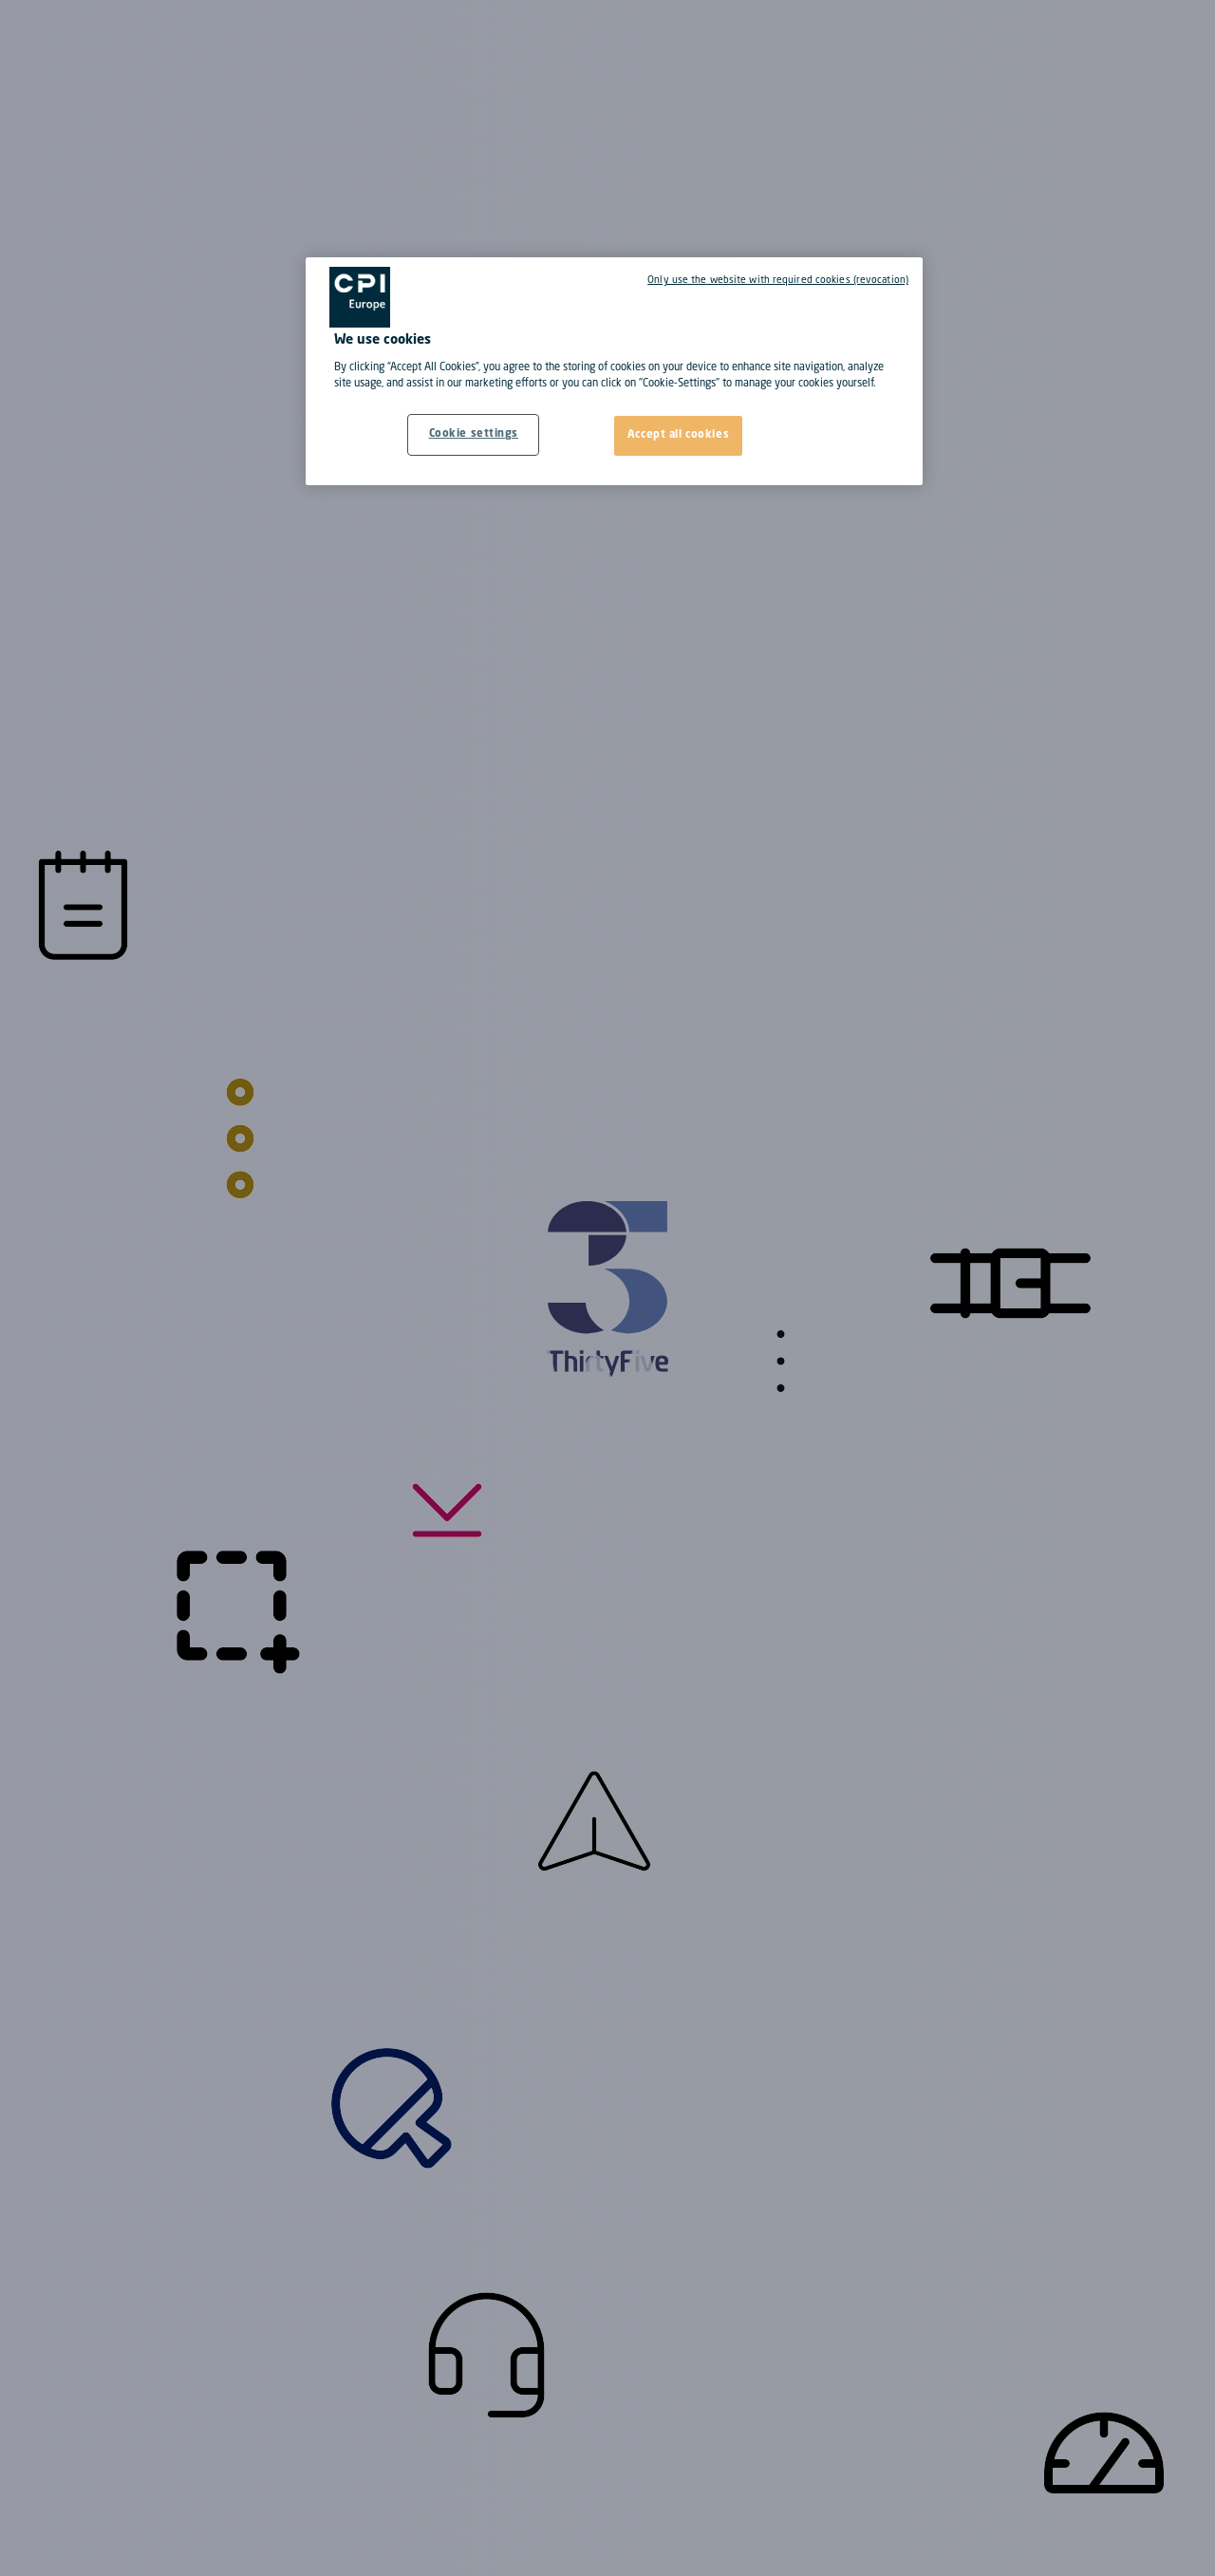 This screenshot has width=1215, height=2576. Describe the element at coordinates (1104, 2459) in the screenshot. I see `view performance metrics or speed` at that location.